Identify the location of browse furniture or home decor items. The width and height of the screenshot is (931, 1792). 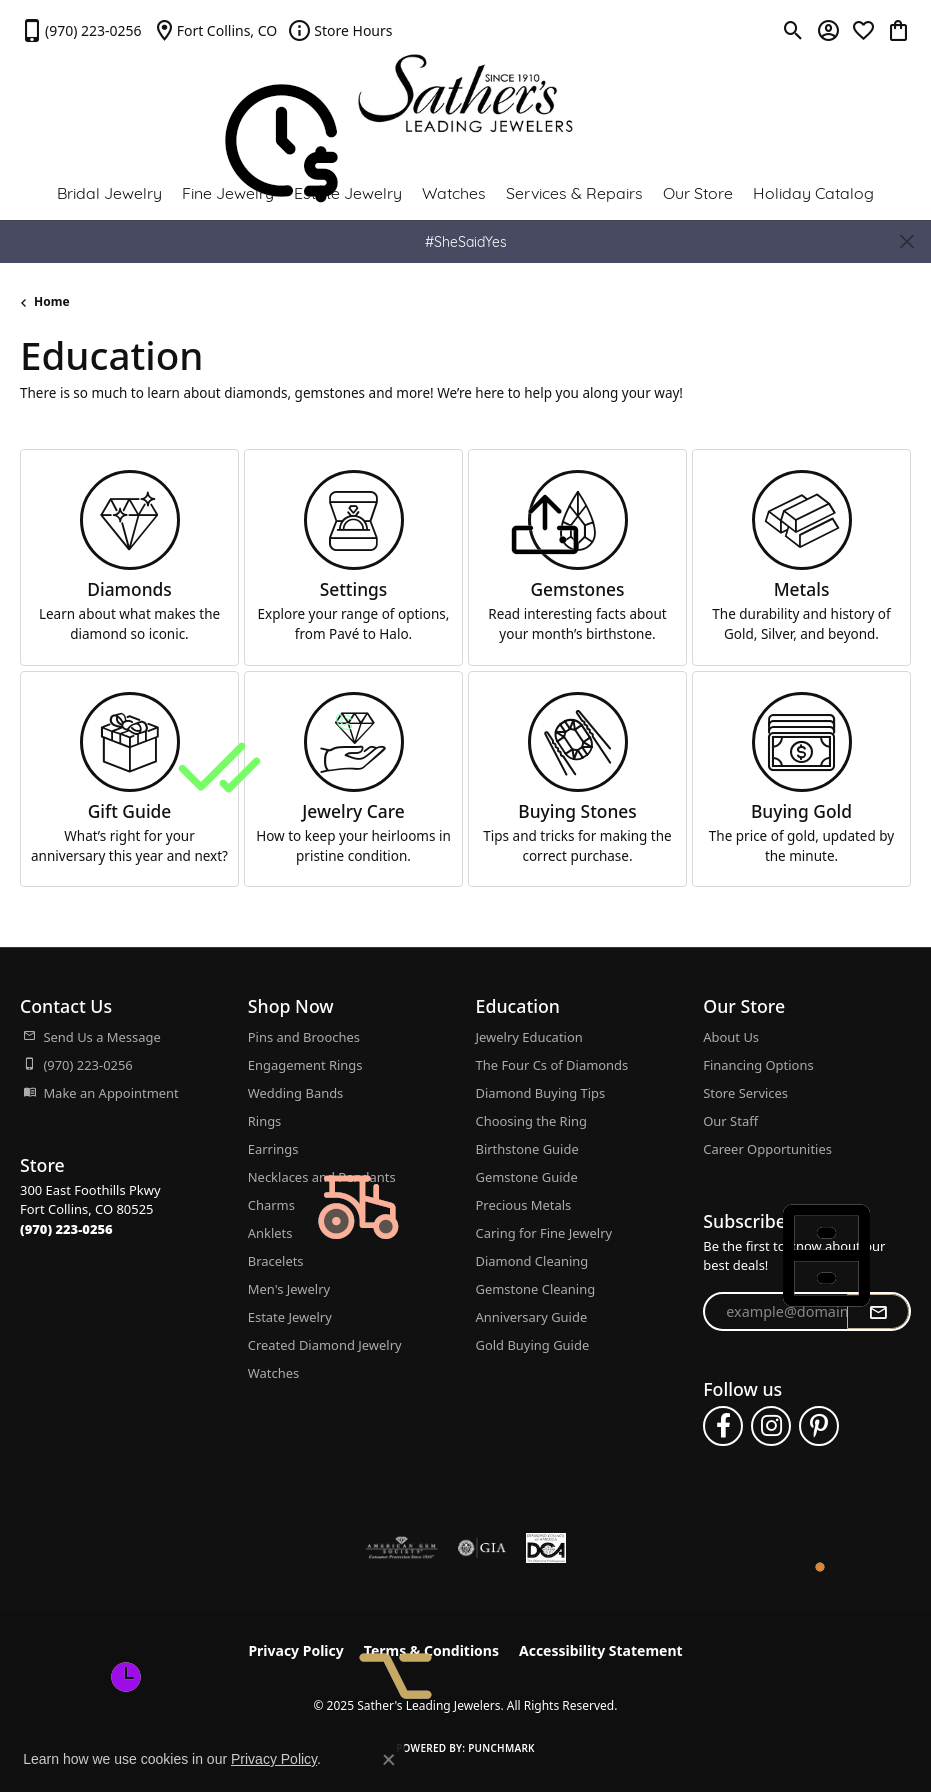
(826, 1255).